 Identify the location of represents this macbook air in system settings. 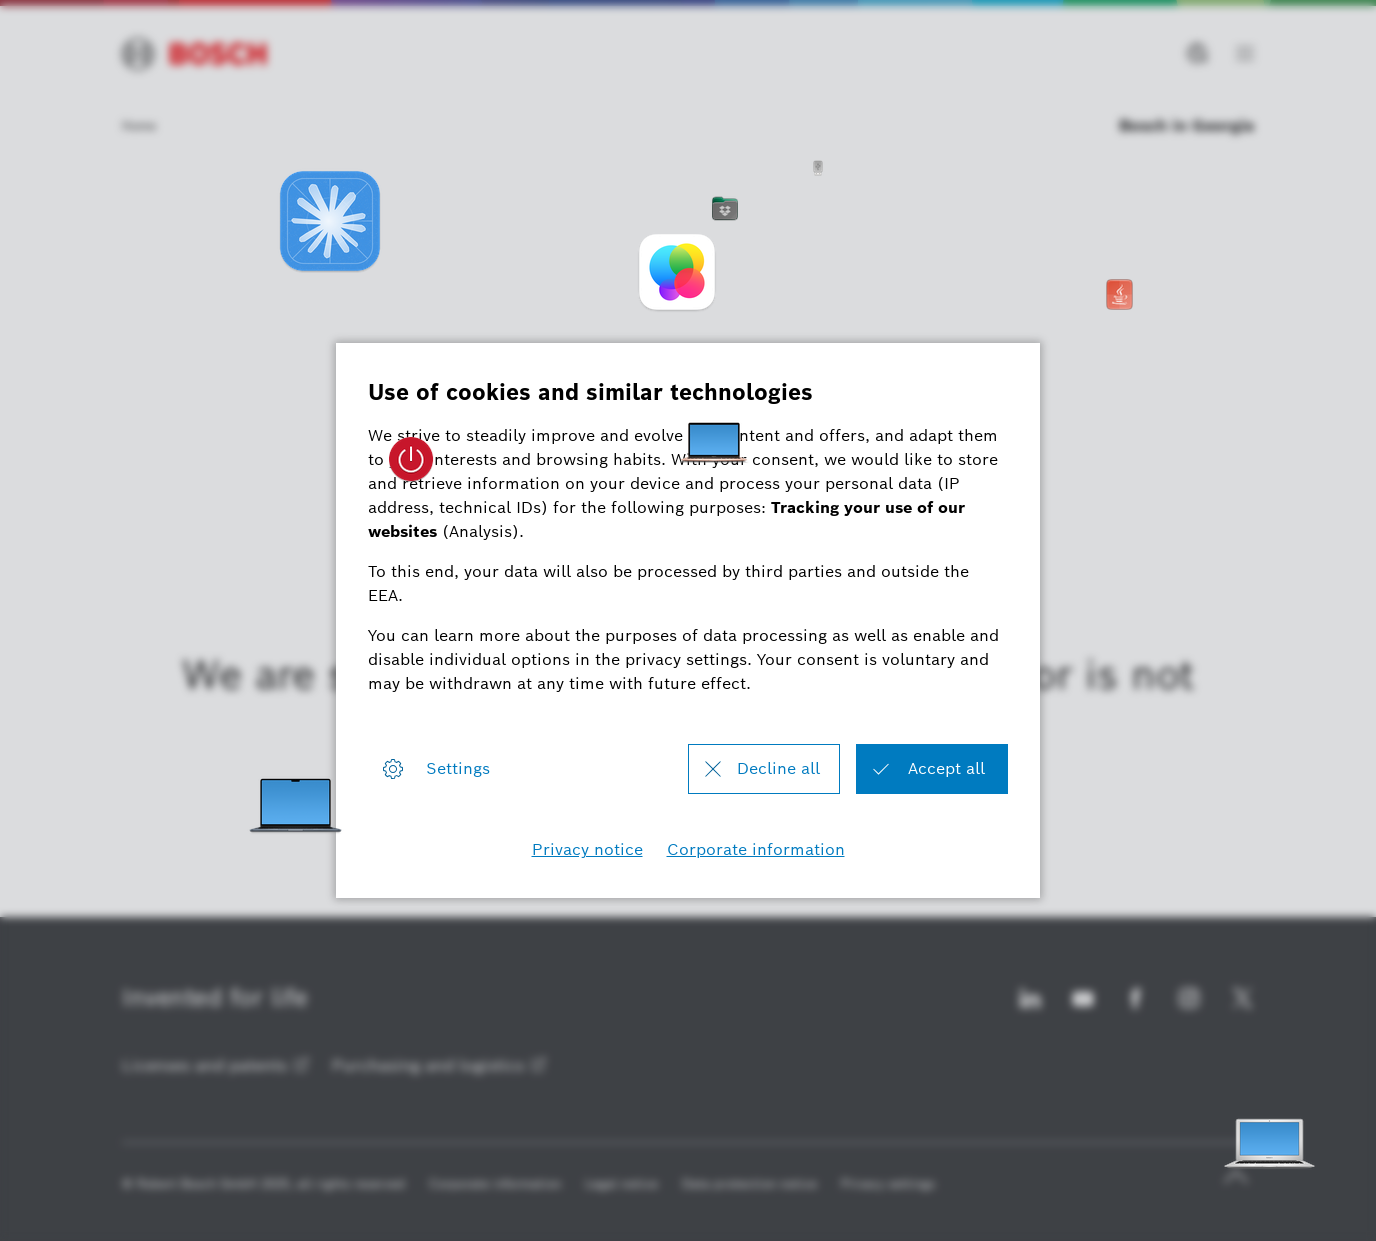
(714, 437).